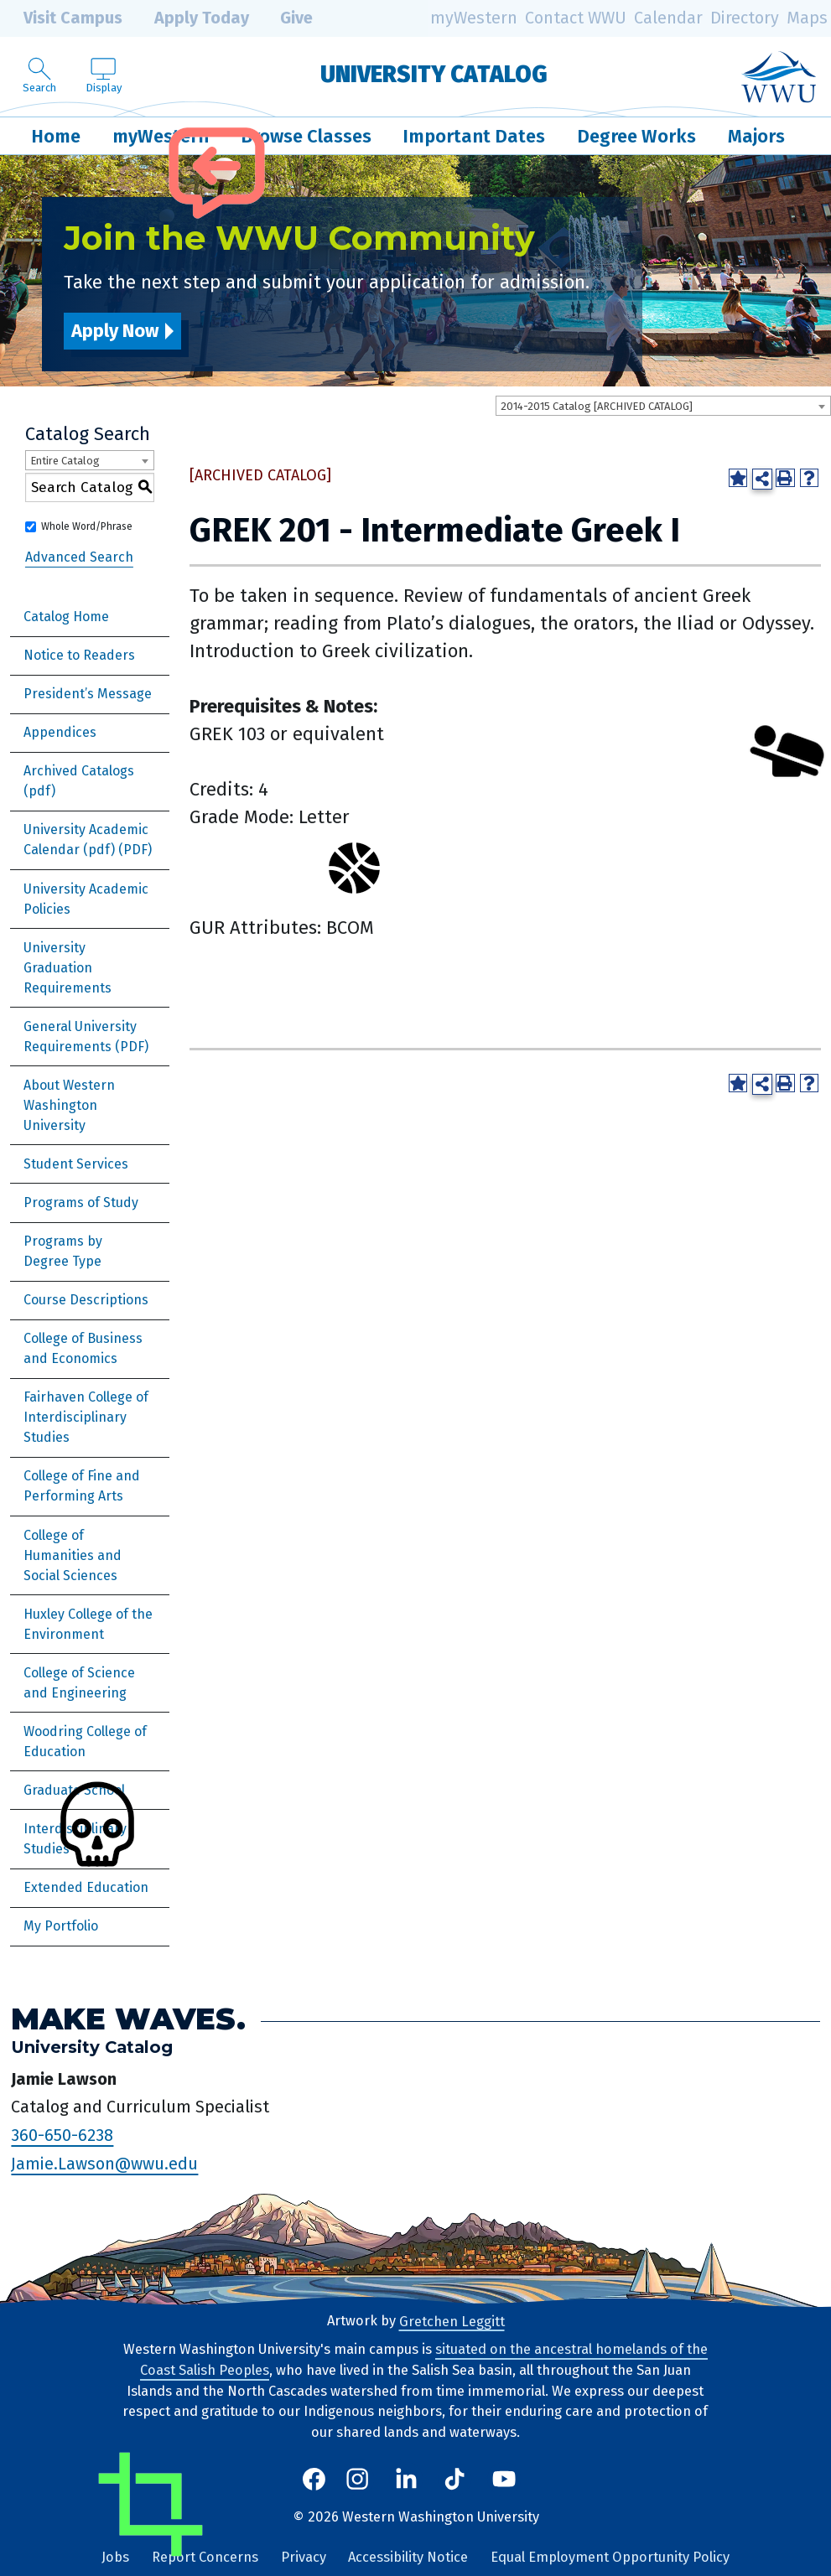 This screenshot has width=831, height=2576. What do you see at coordinates (97, 1824) in the screenshot?
I see `indicates dangerous or harmful content` at bounding box center [97, 1824].